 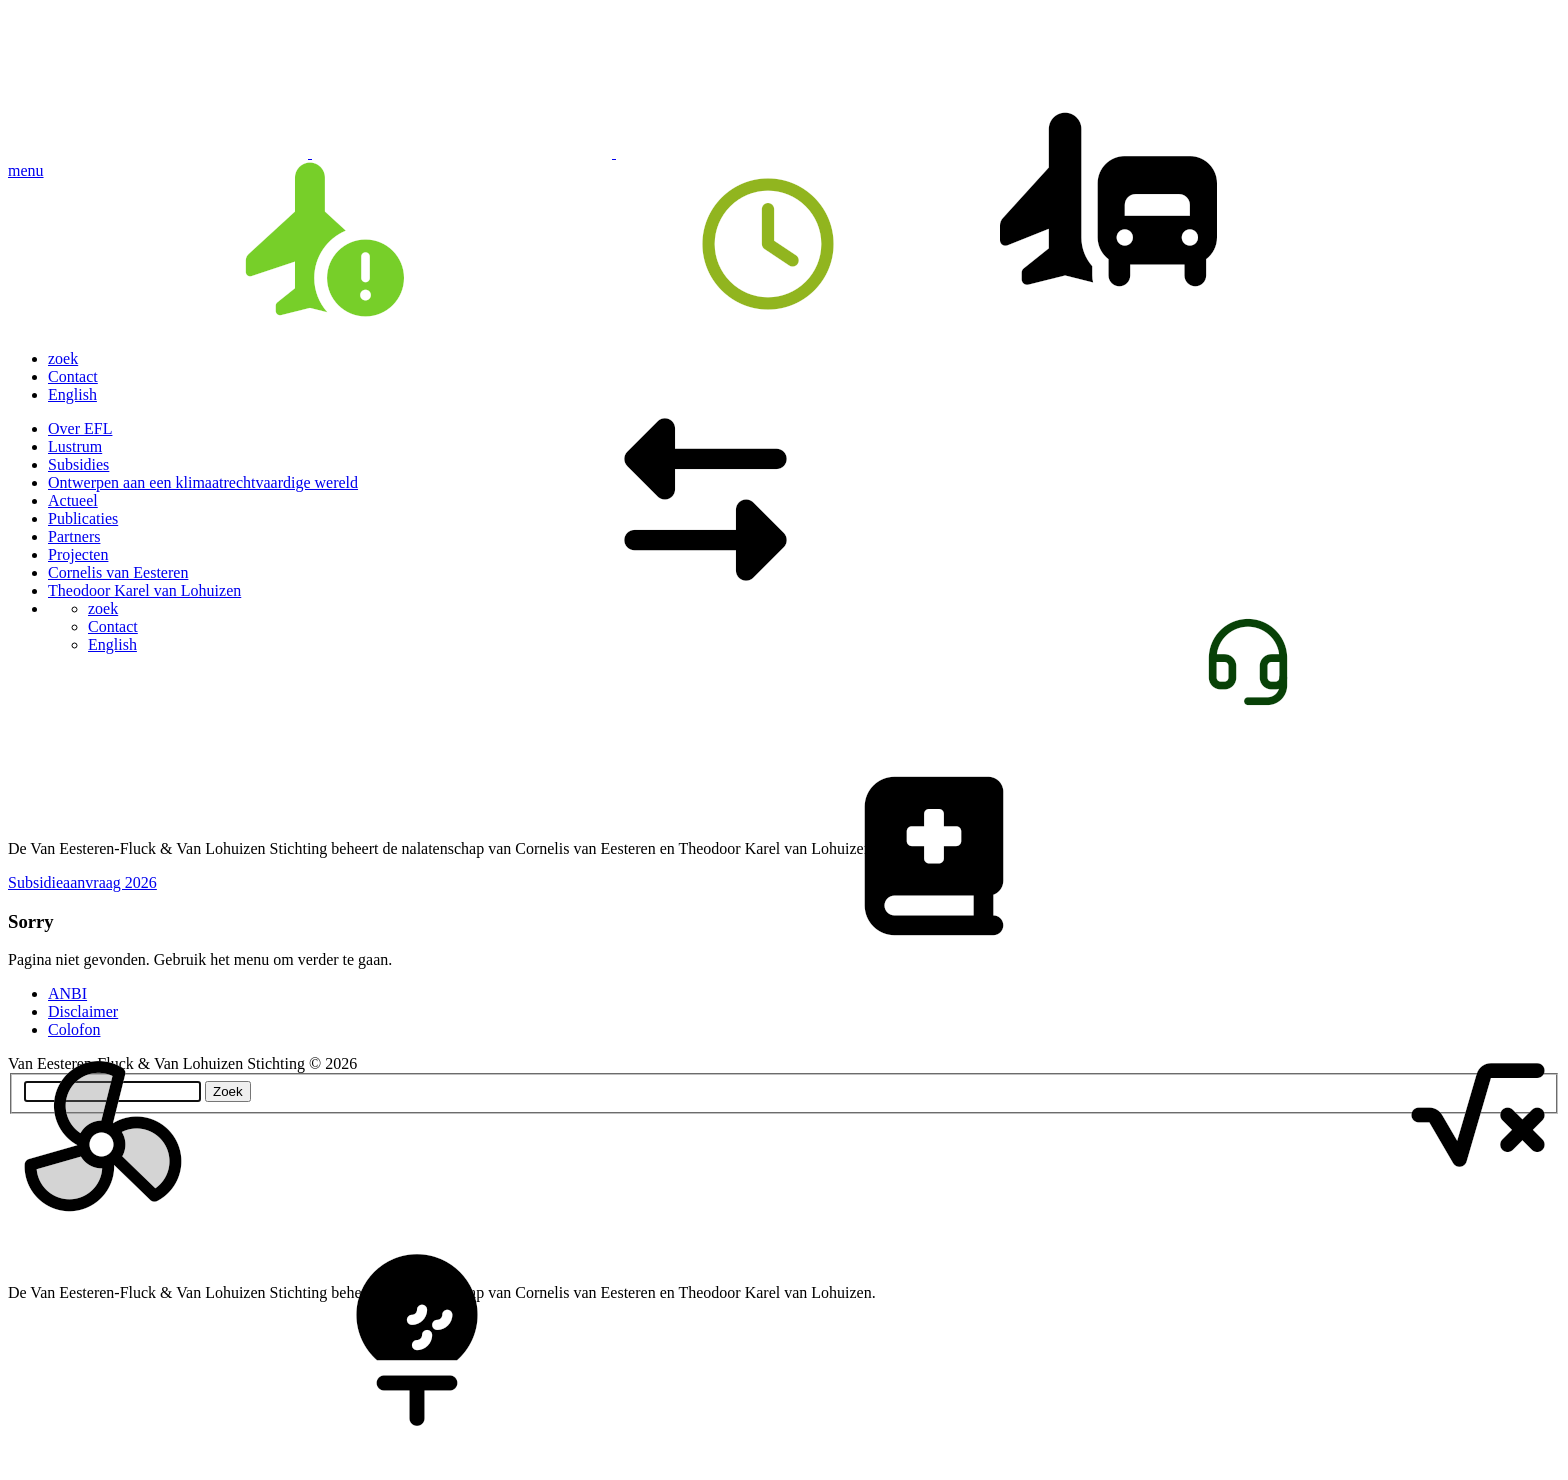 I want to click on select shipping method for your order, so click(x=1108, y=199).